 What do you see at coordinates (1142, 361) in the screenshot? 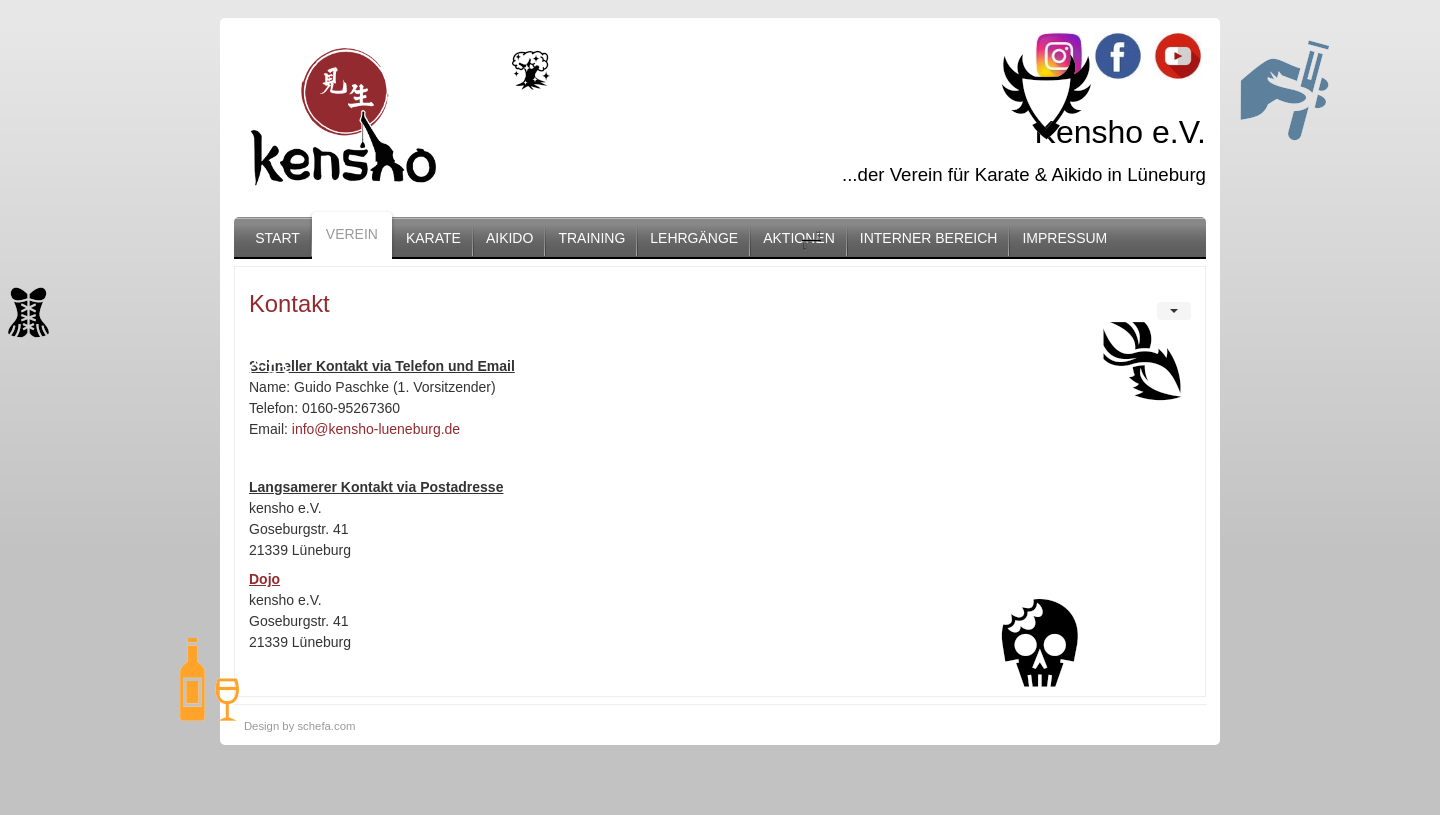
I see `indicates a claw attack or slash ability` at bounding box center [1142, 361].